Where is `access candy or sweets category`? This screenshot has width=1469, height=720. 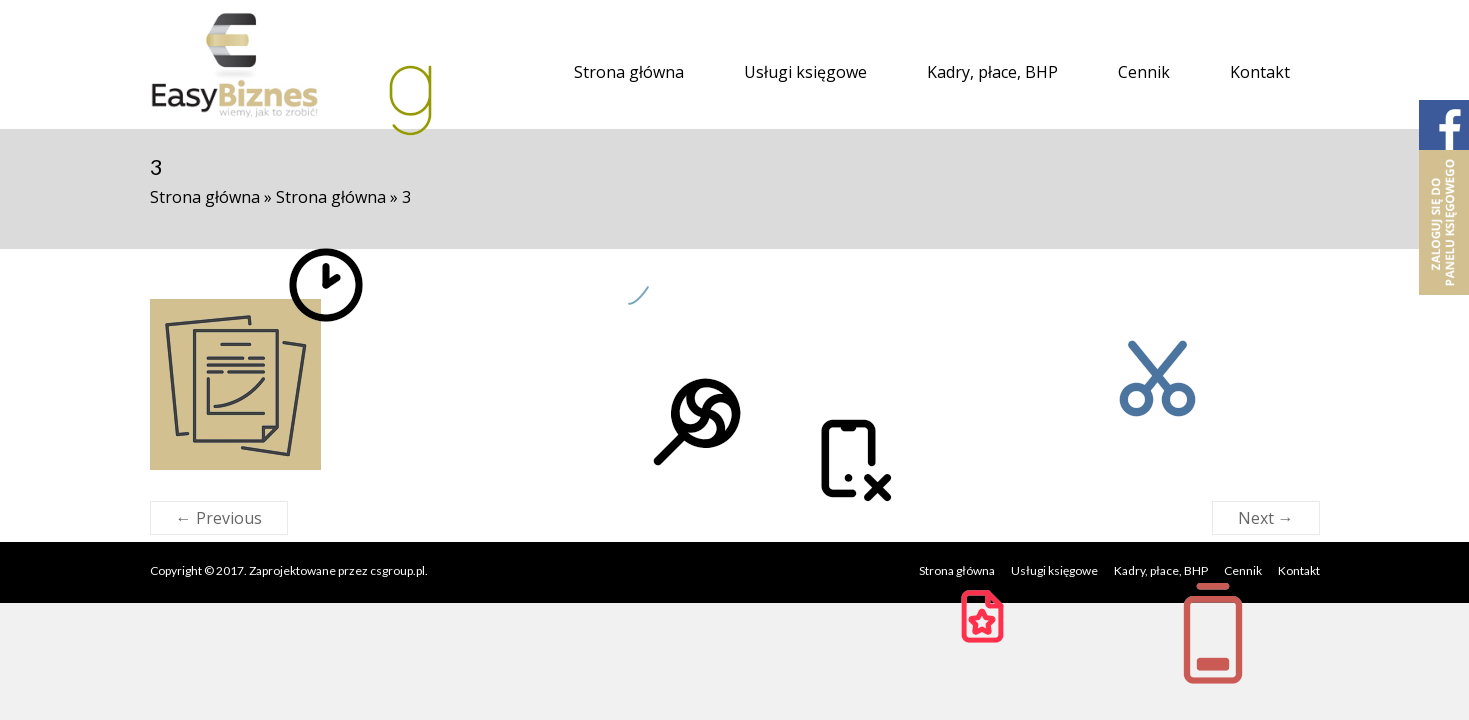 access candy or sweets category is located at coordinates (697, 422).